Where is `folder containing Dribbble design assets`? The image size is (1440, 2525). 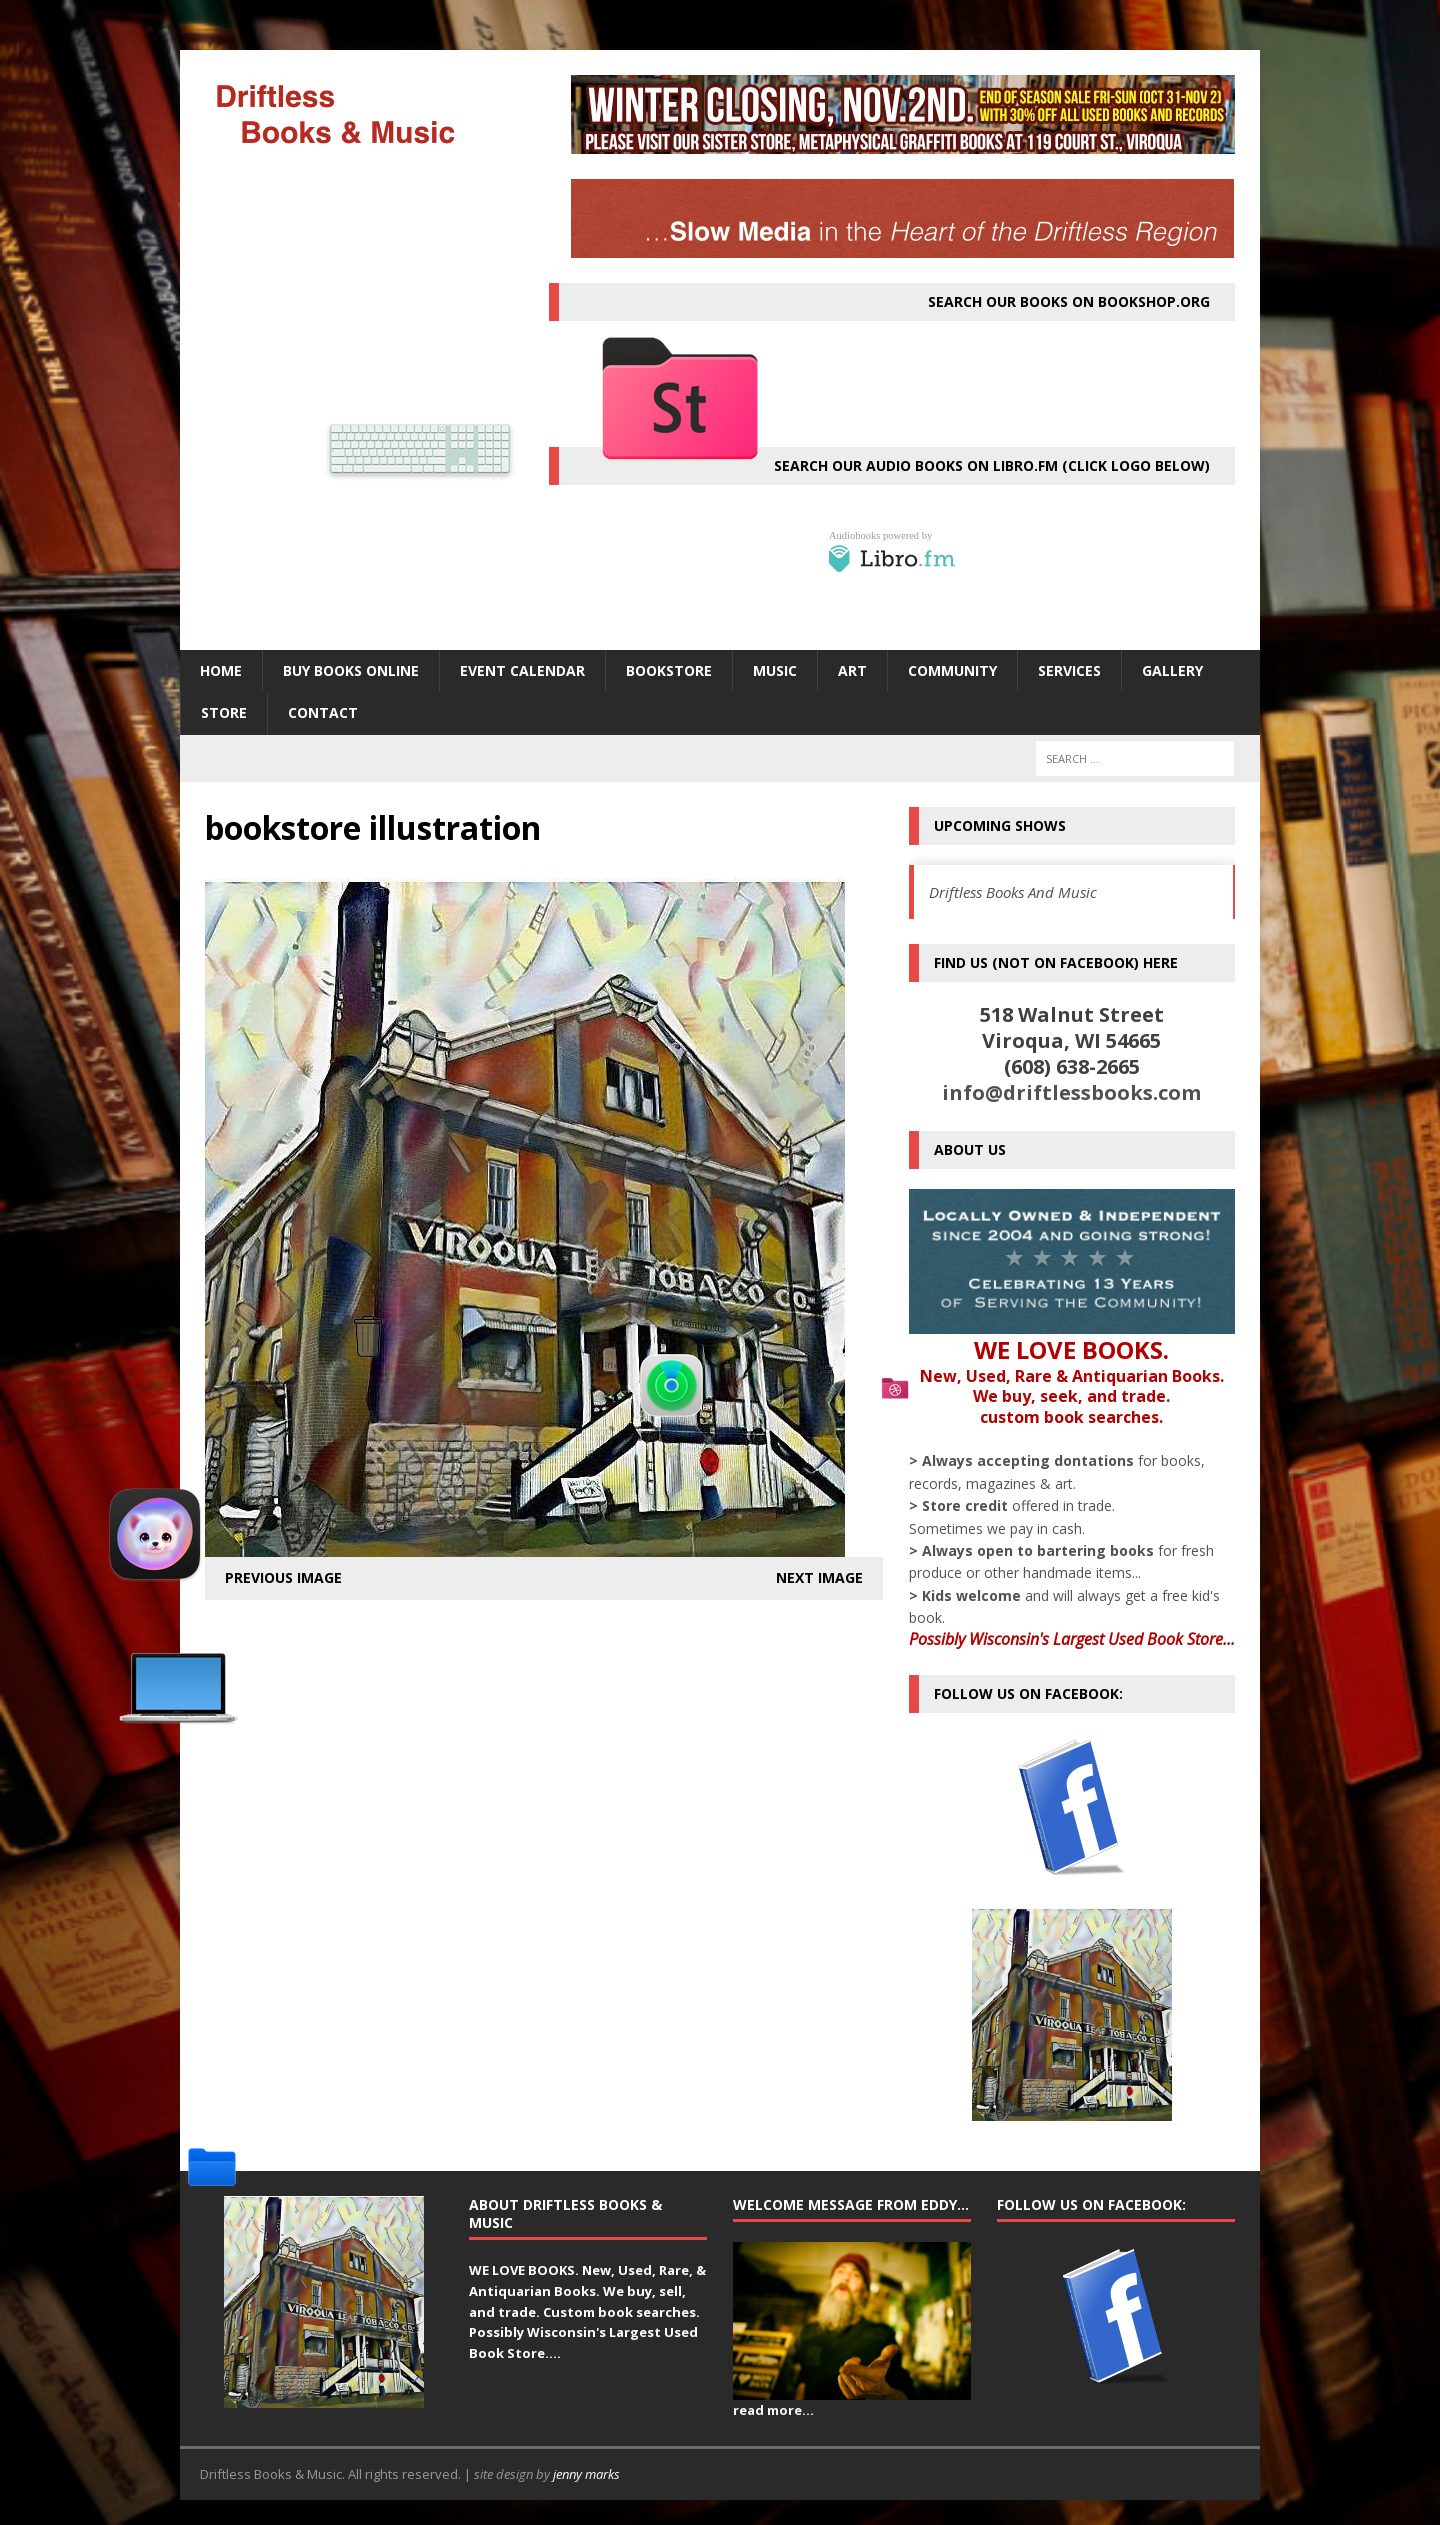 folder containing Dribbble design assets is located at coordinates (895, 1389).